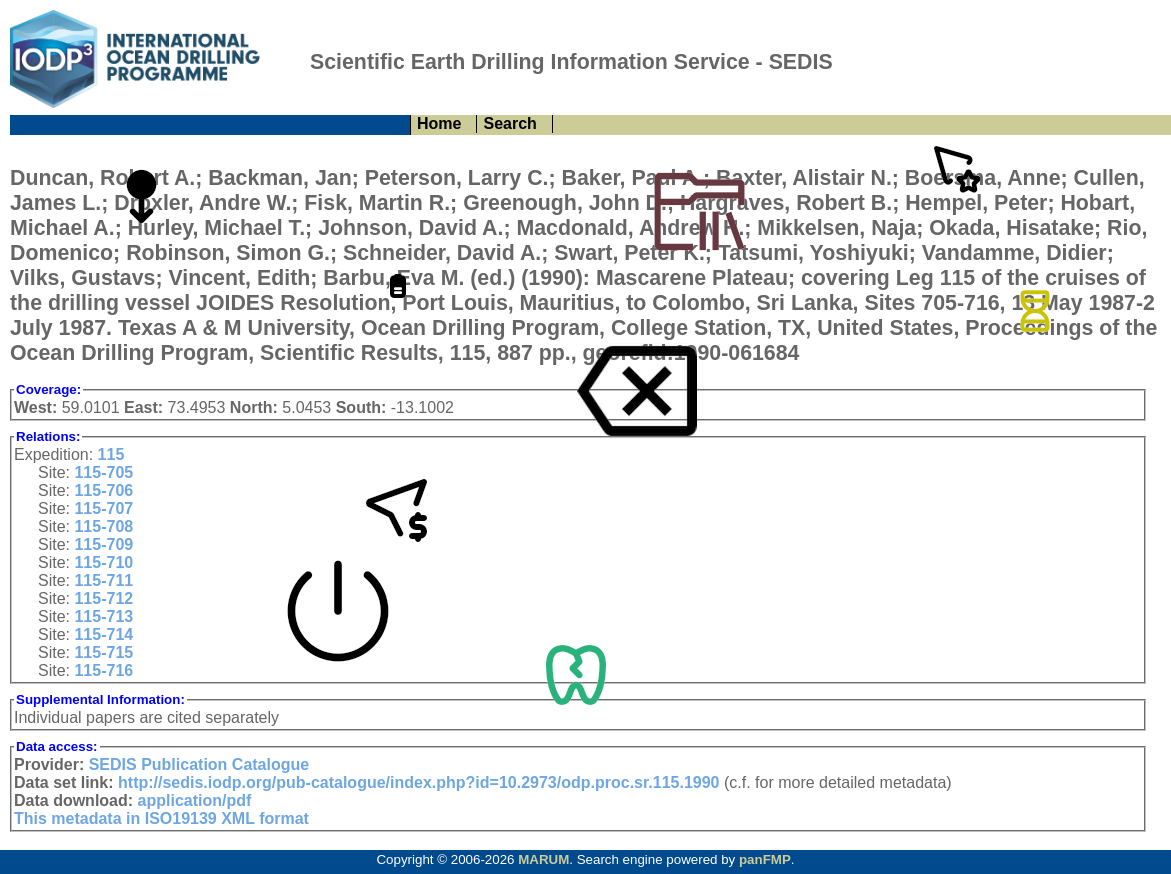 The width and height of the screenshot is (1171, 874). Describe the element at coordinates (1035, 311) in the screenshot. I see `indicates loading or processing in progress` at that location.